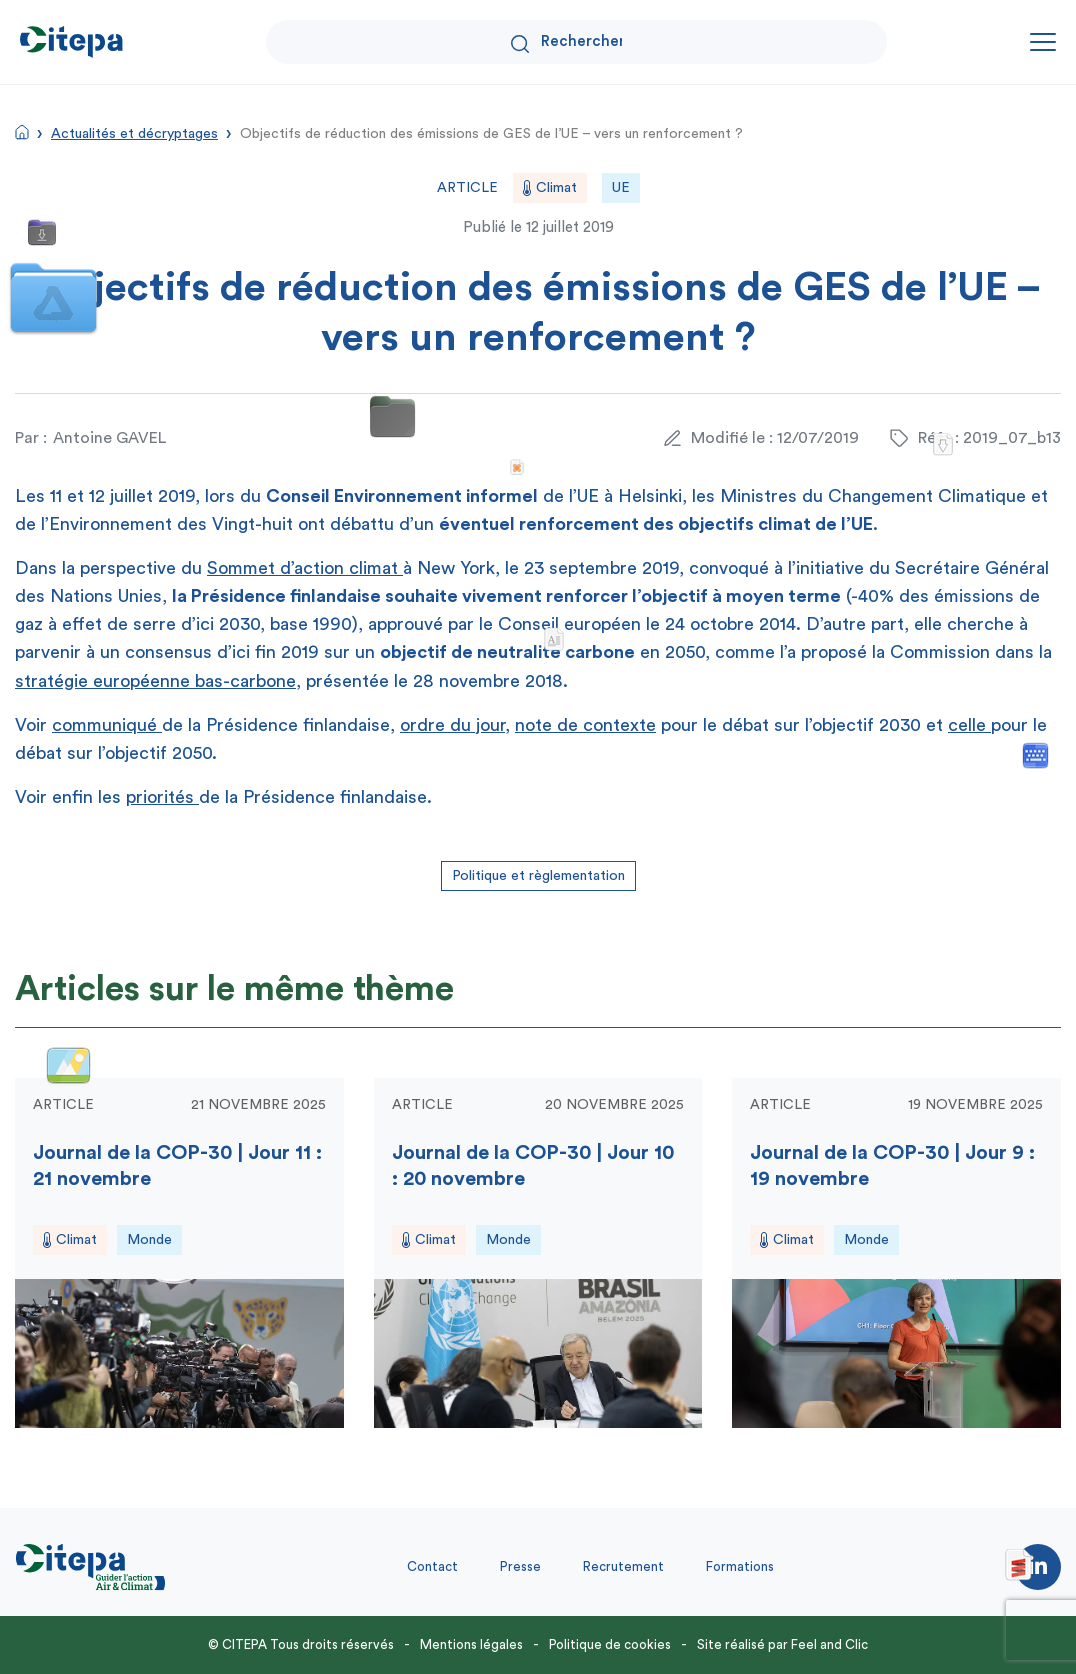 This screenshot has height=1674, width=1076. What do you see at coordinates (1018, 1564) in the screenshot?
I see `a scala programming language source file` at bounding box center [1018, 1564].